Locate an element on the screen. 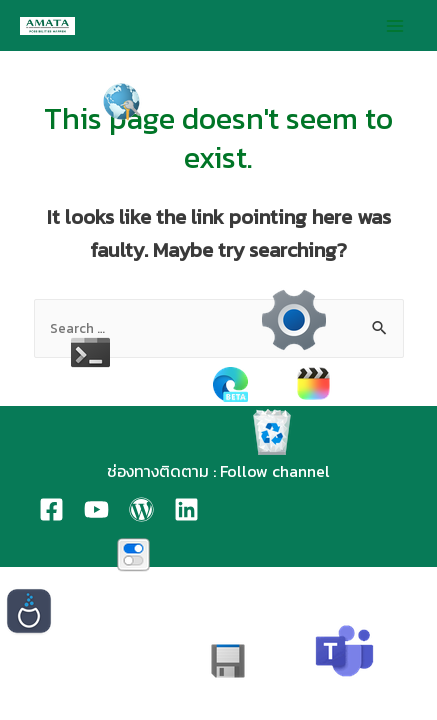 The height and width of the screenshot is (720, 437). access global security or authentication settings is located at coordinates (121, 101).